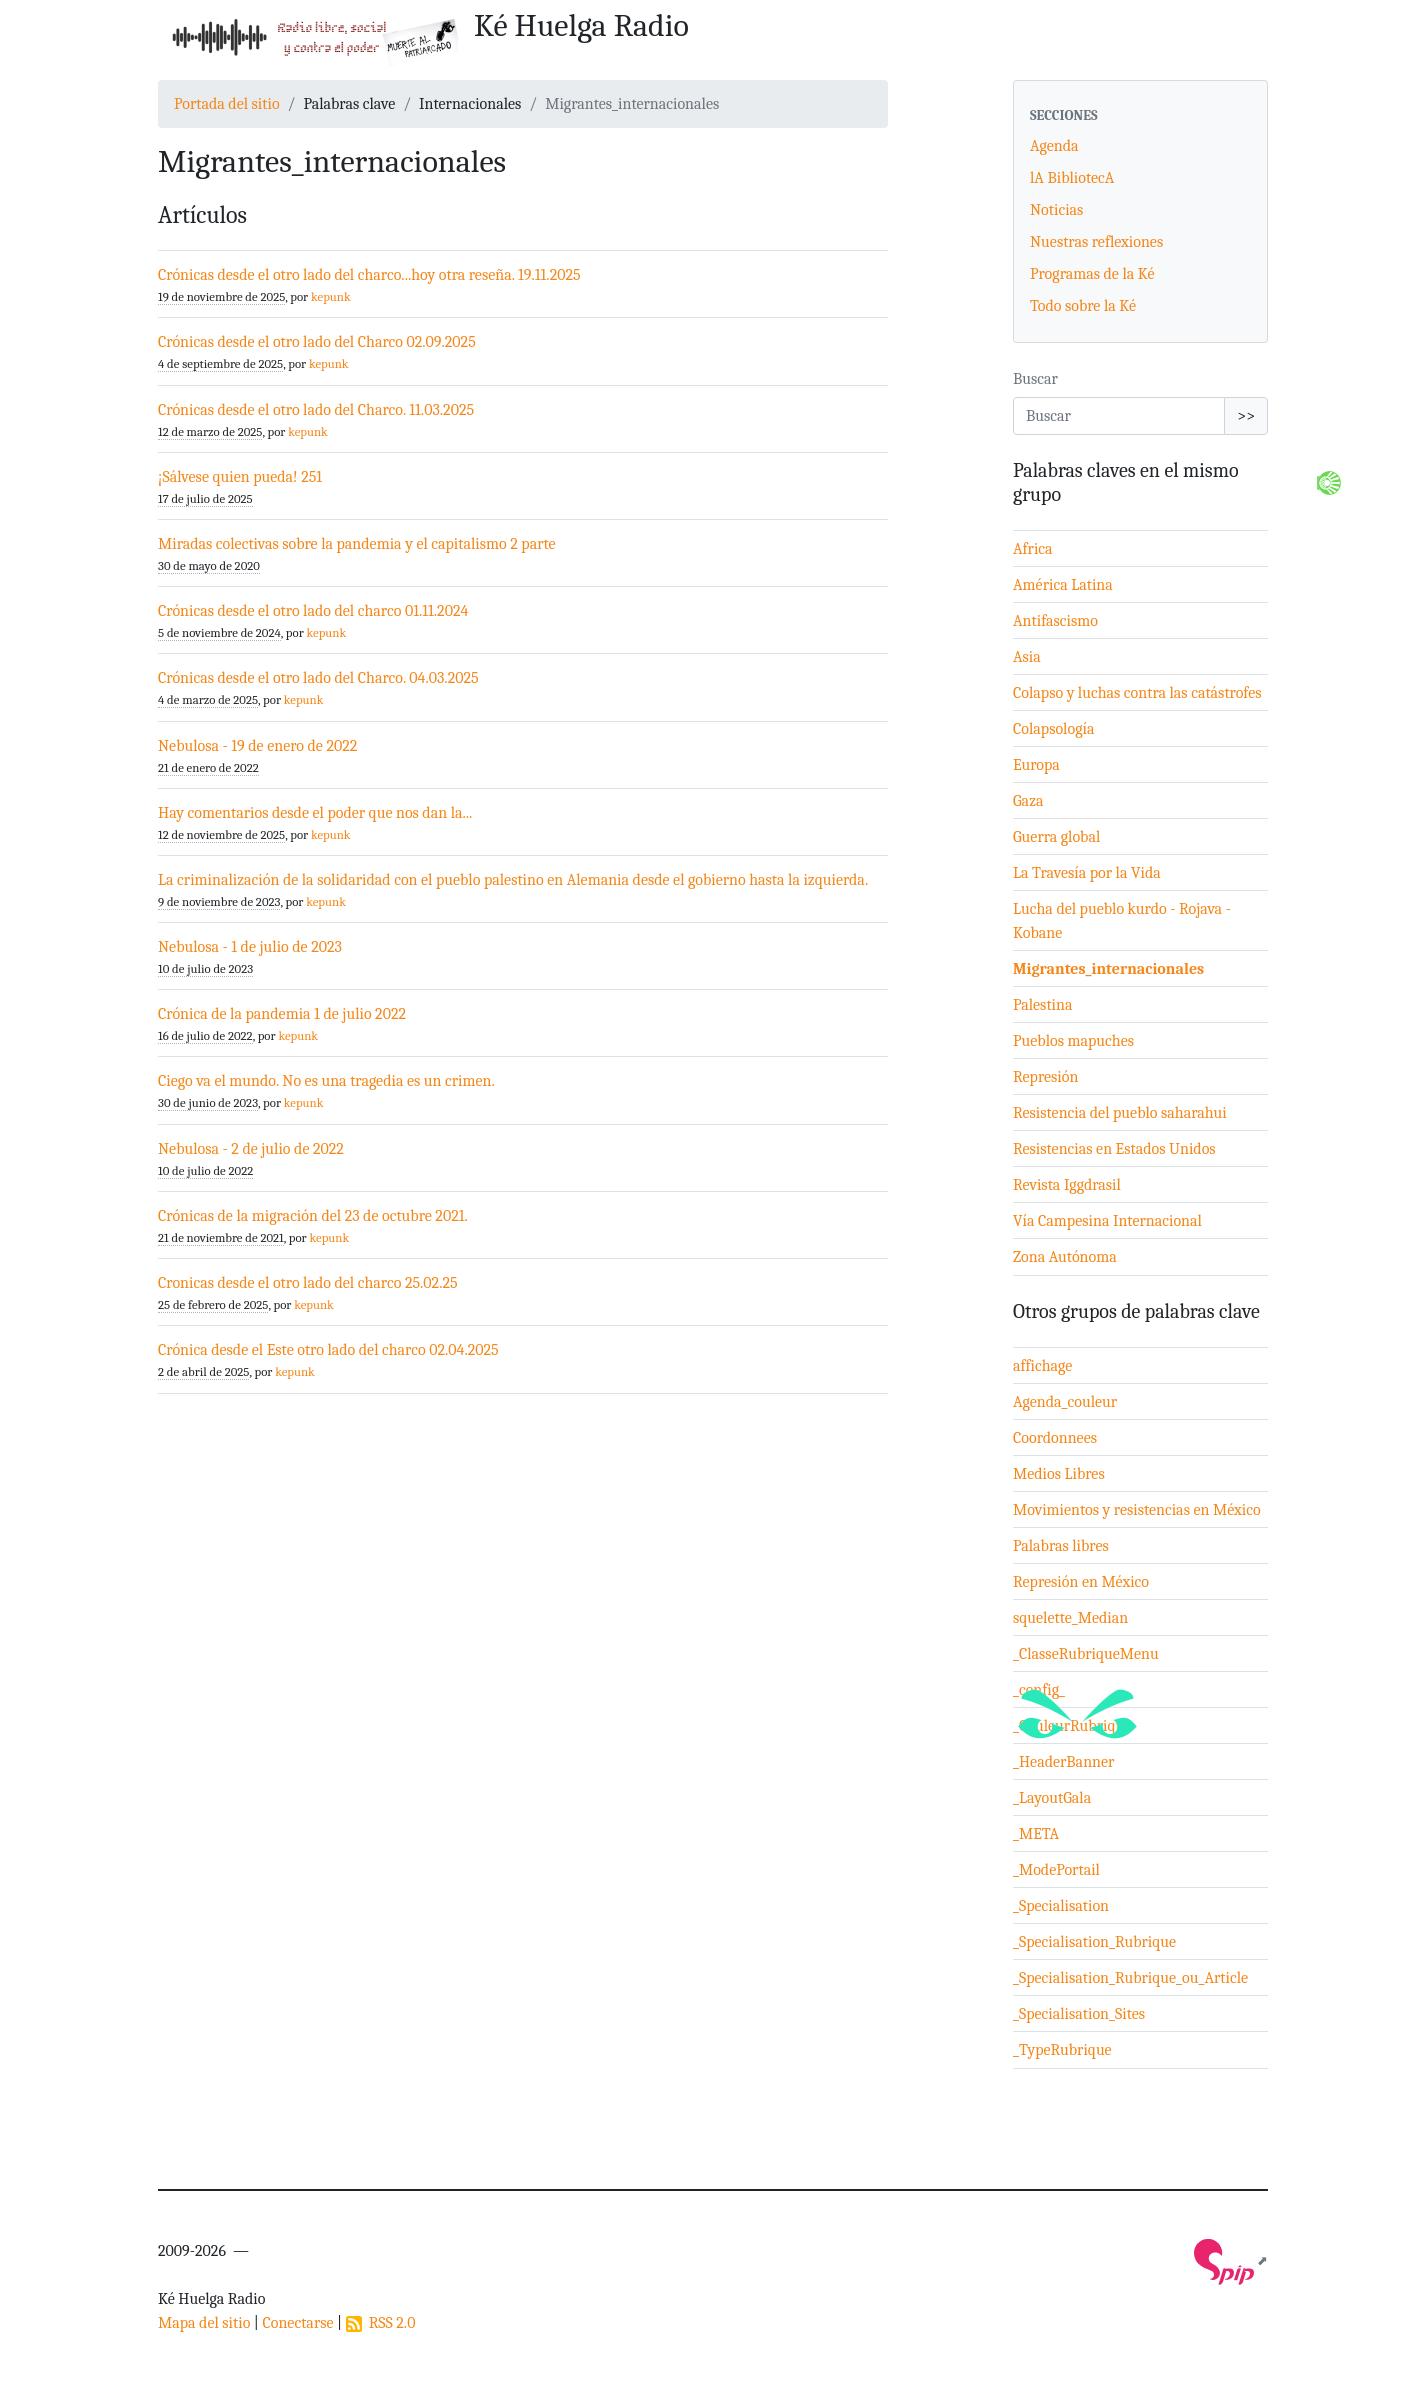 The width and height of the screenshot is (1426, 2407). Describe the element at coordinates (1329, 483) in the screenshot. I see `toggle flashlight on/off` at that location.